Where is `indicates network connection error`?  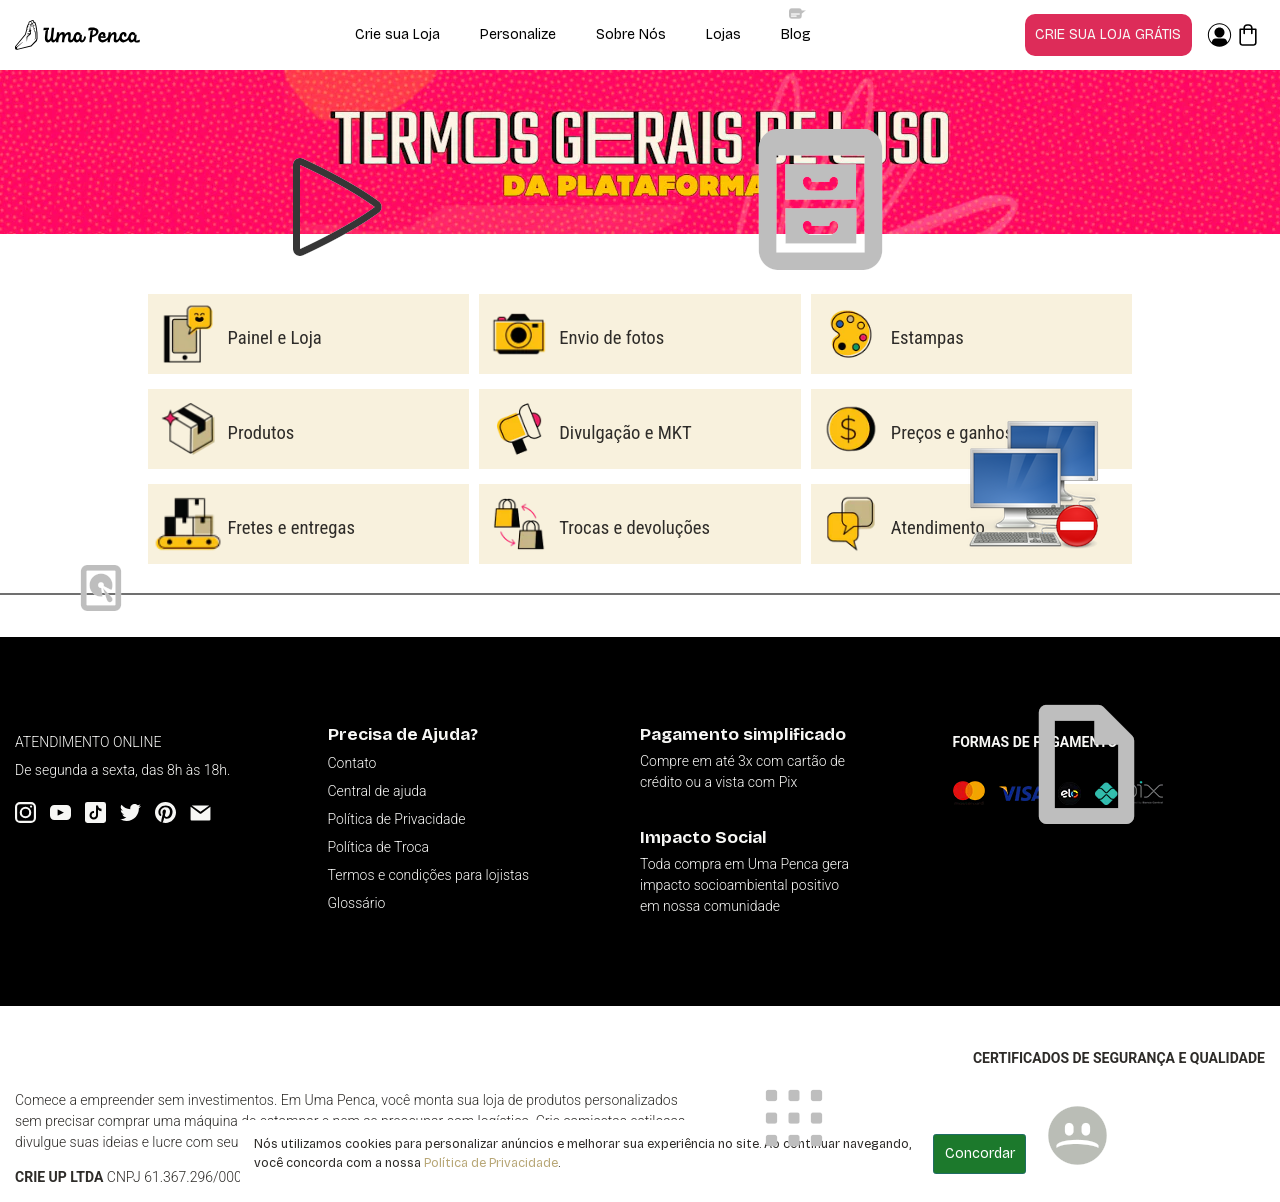
indicates network connection error is located at coordinates (1033, 484).